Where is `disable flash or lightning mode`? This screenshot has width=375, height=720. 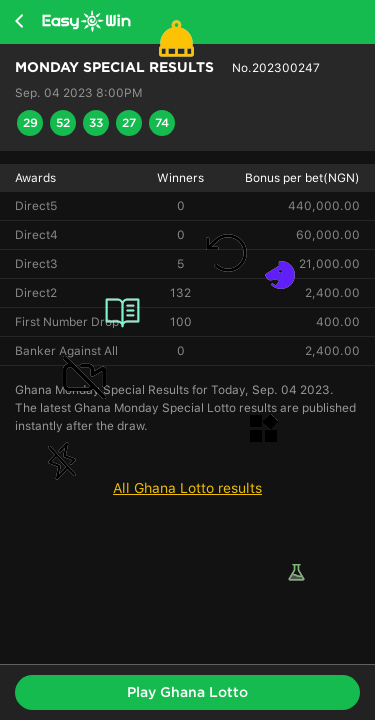
disable flash or lightning mode is located at coordinates (62, 461).